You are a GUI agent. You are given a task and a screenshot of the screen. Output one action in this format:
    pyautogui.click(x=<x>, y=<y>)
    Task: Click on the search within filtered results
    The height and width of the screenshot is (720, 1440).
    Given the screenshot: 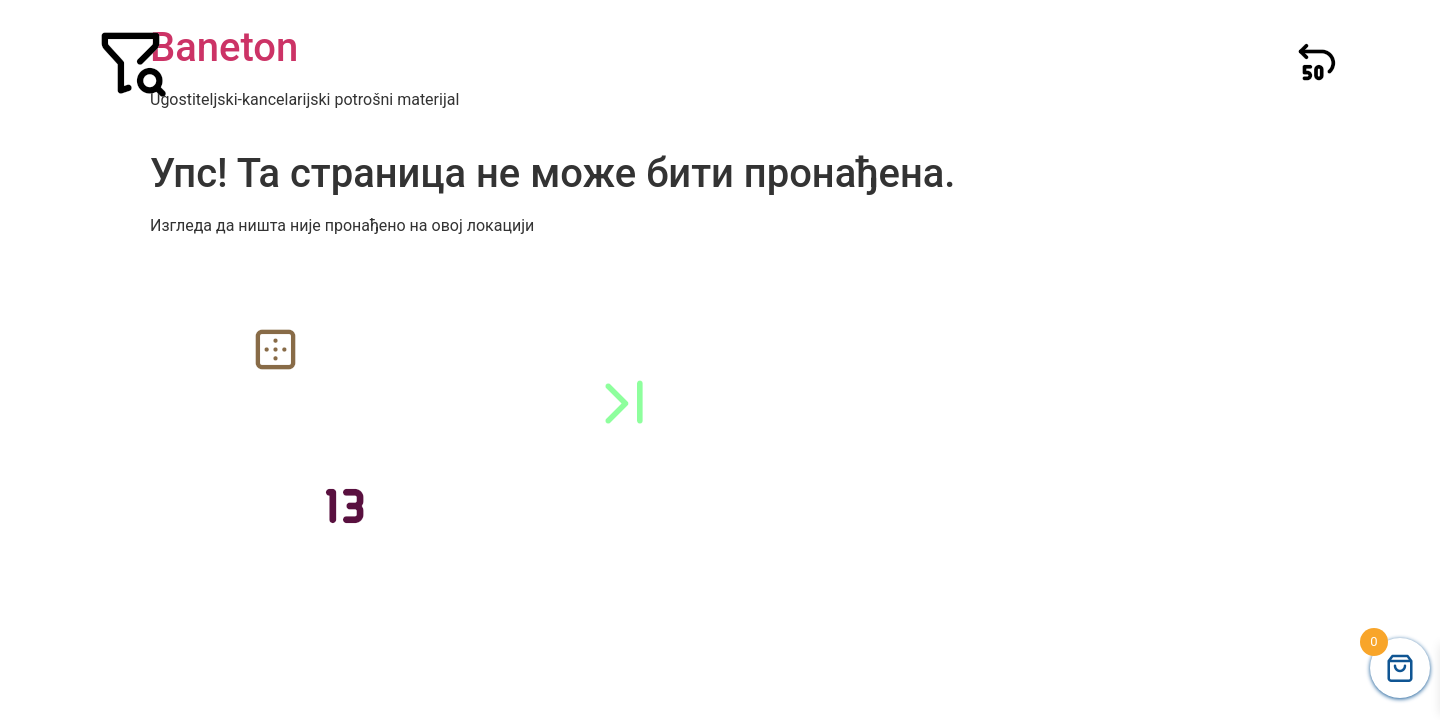 What is the action you would take?
    pyautogui.click(x=130, y=61)
    